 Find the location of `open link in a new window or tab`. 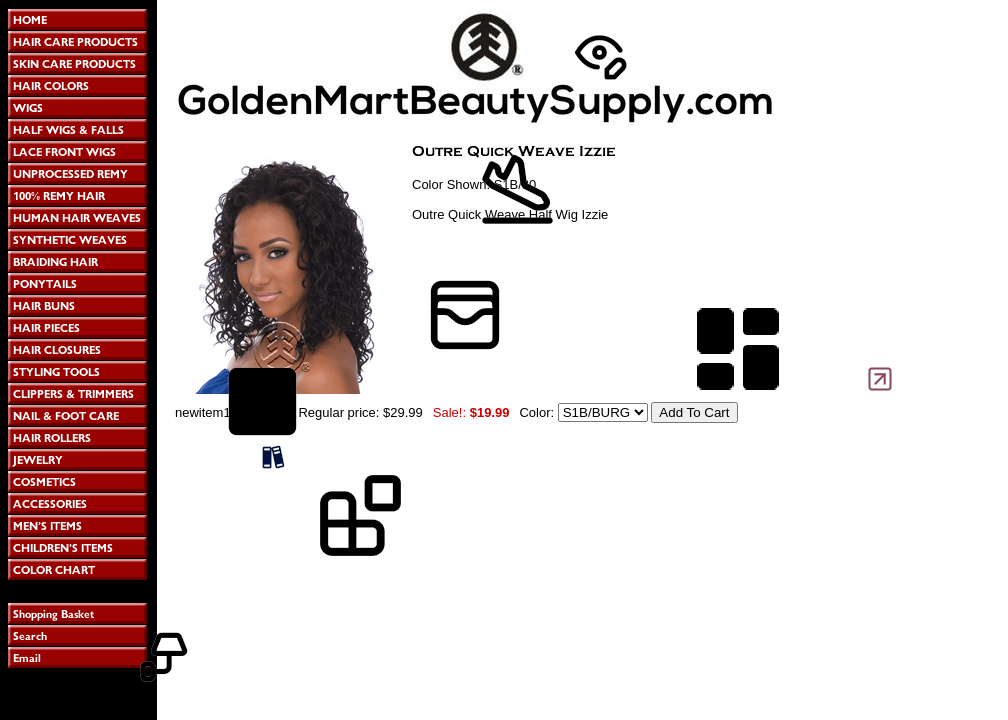

open link in a new window or tab is located at coordinates (880, 379).